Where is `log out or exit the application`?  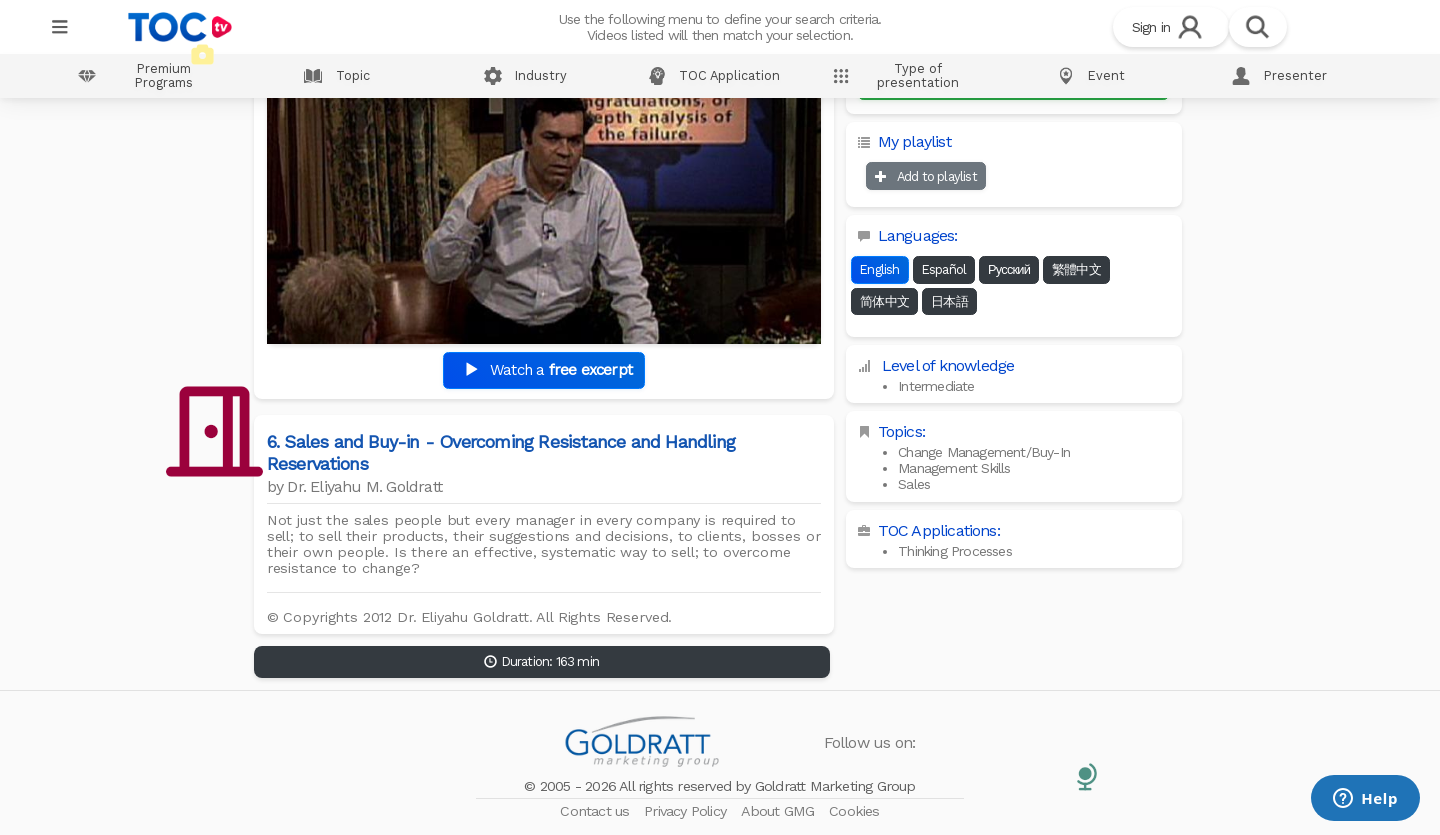 log out or exit the application is located at coordinates (214, 431).